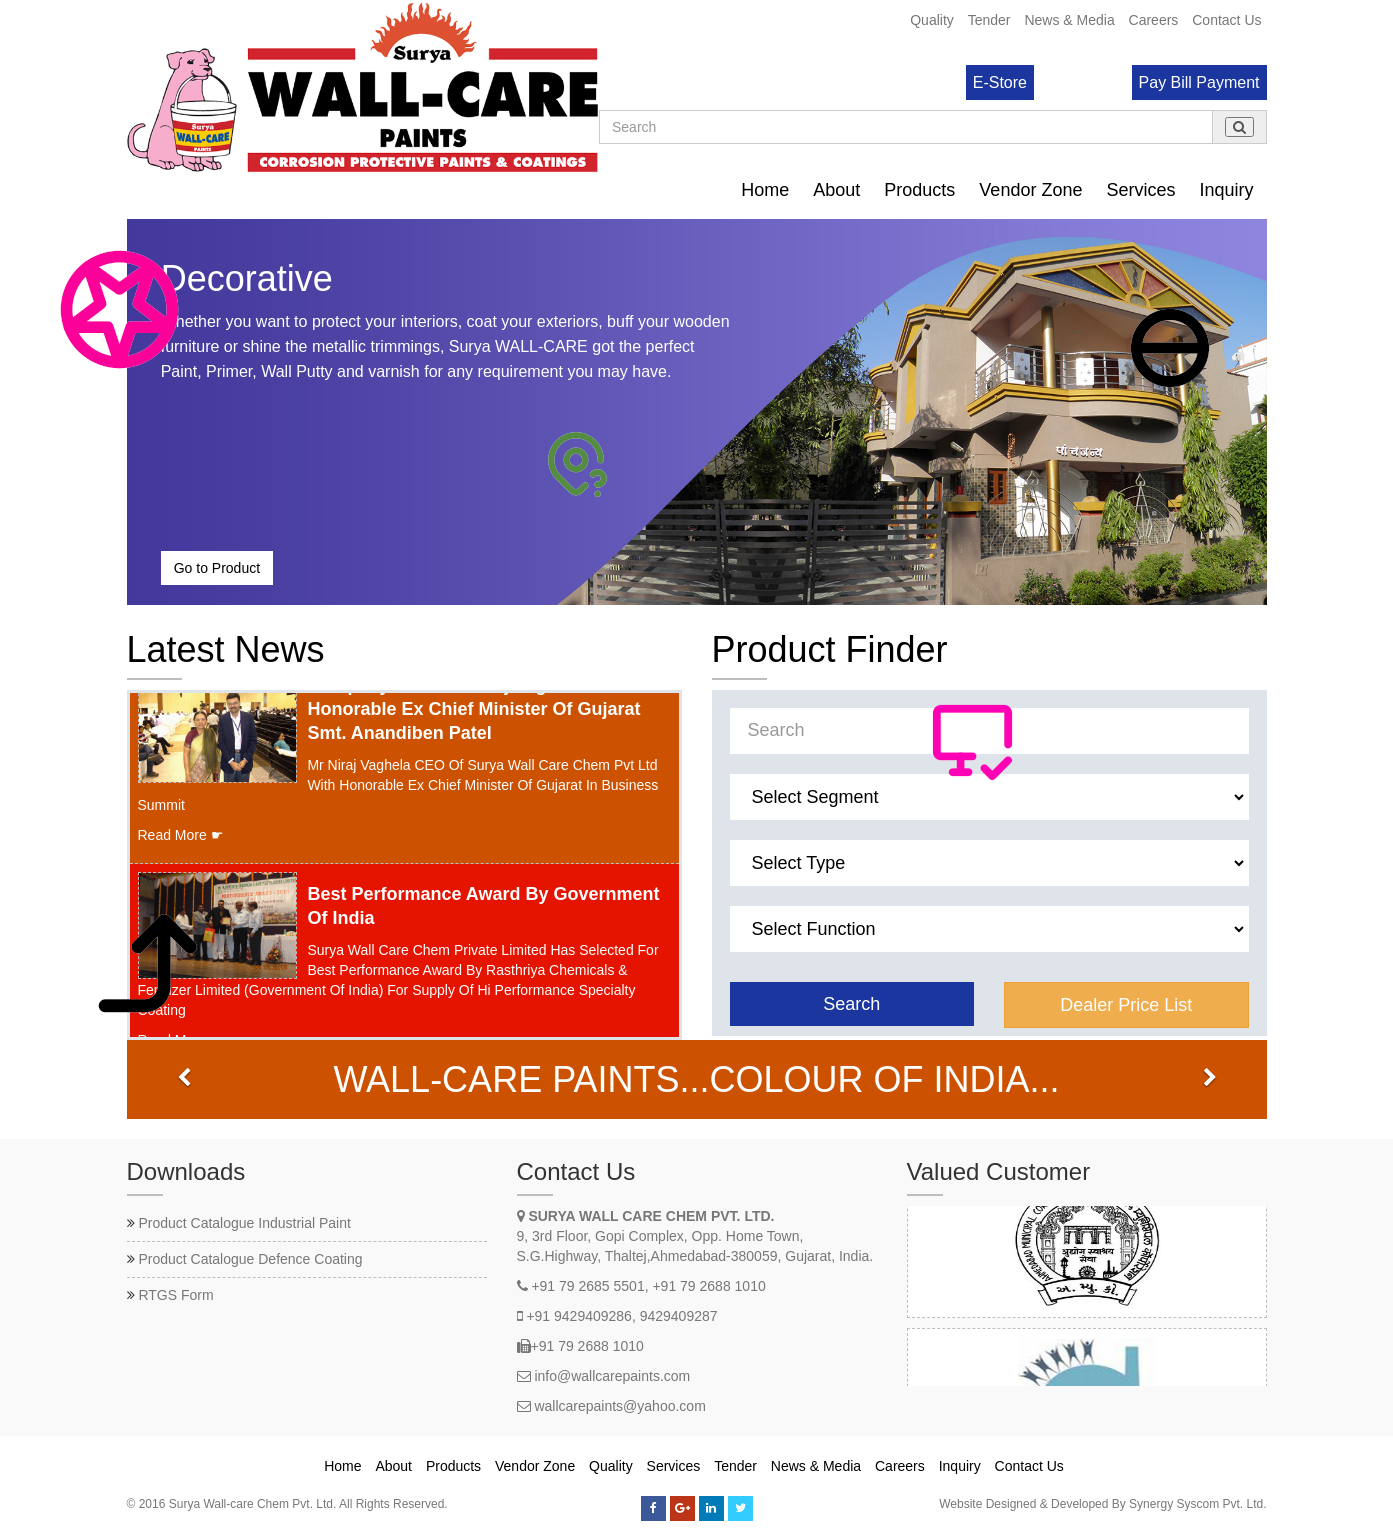 This screenshot has height=1536, width=1393. I want to click on access occult or mystical themed content, so click(119, 309).